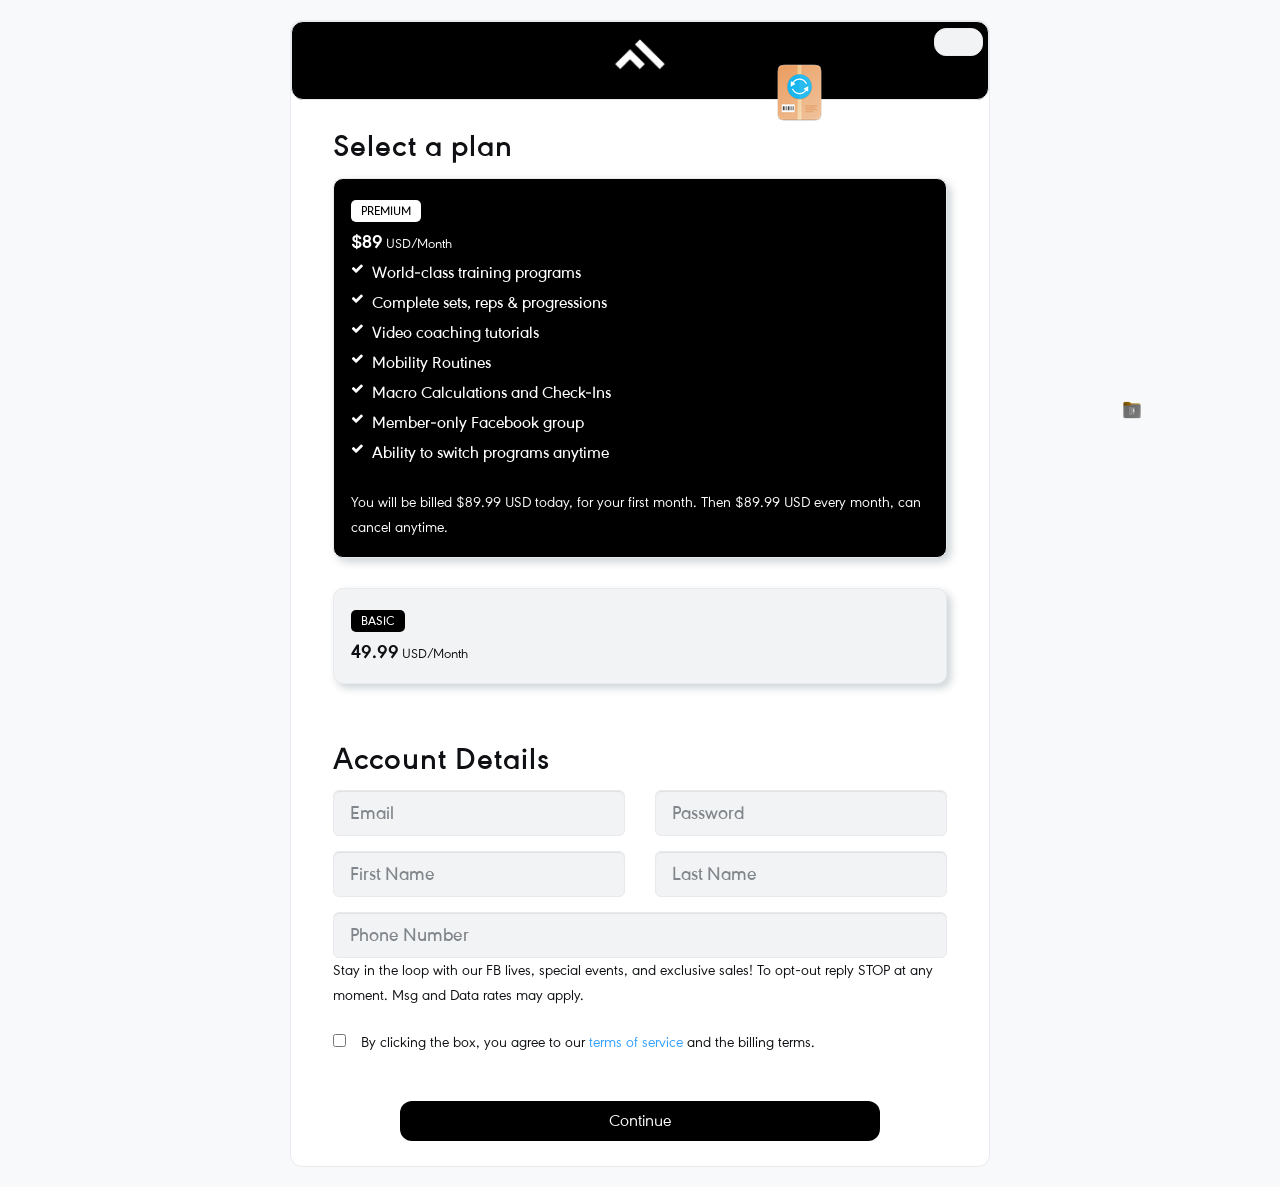 This screenshot has width=1280, height=1187. Describe the element at coordinates (799, 92) in the screenshot. I see `system package upgrade in progress` at that location.